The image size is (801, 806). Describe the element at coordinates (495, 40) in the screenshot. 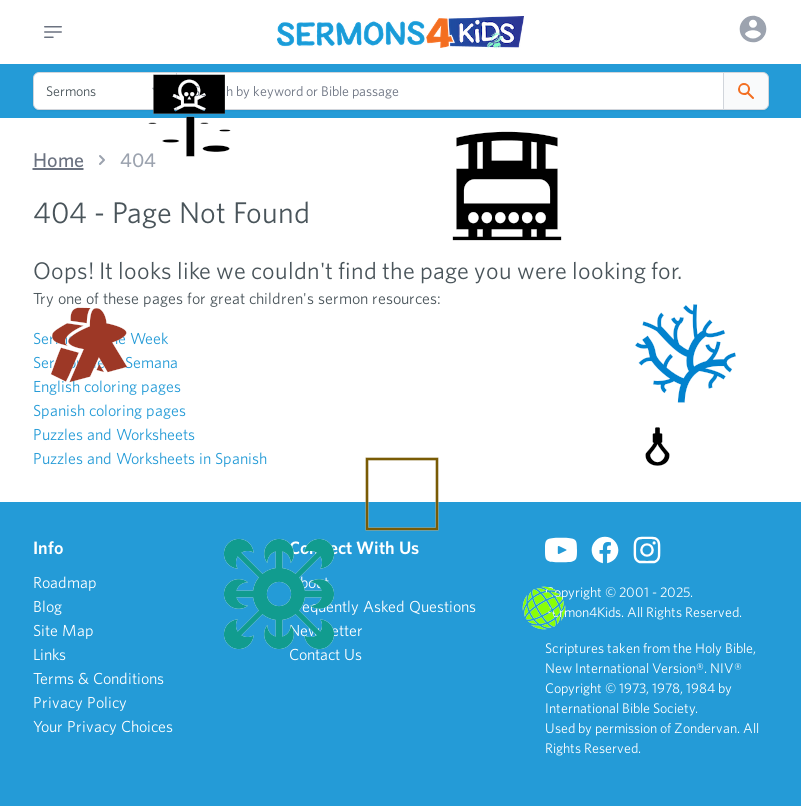

I see `venus flytrap plant icon for a nature or botany game` at that location.